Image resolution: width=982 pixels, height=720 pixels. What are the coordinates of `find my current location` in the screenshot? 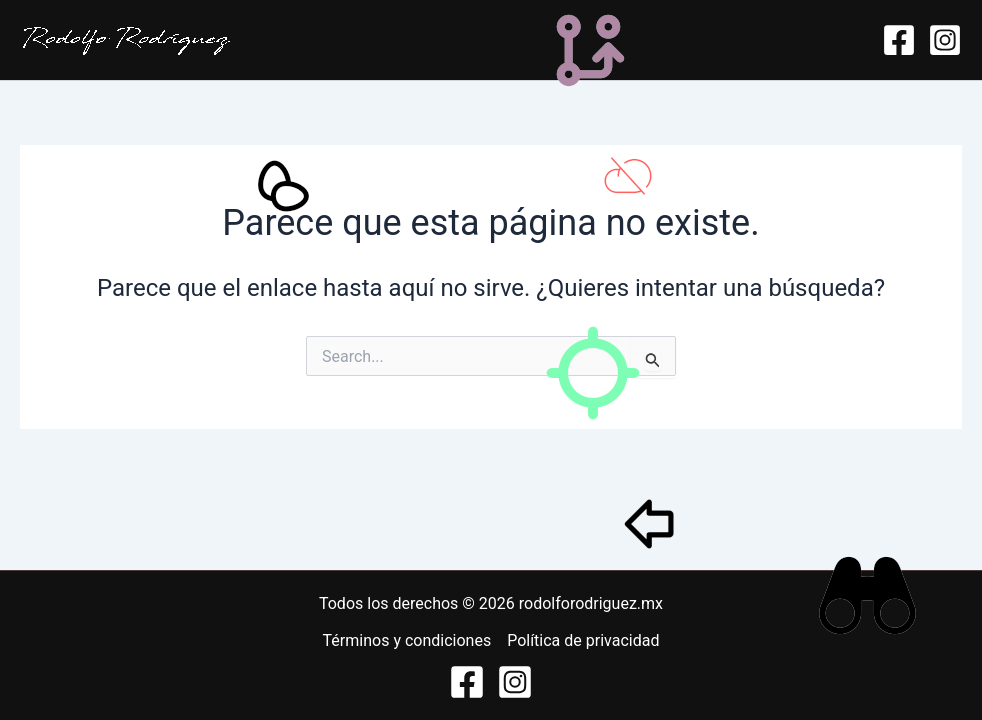 It's located at (593, 373).